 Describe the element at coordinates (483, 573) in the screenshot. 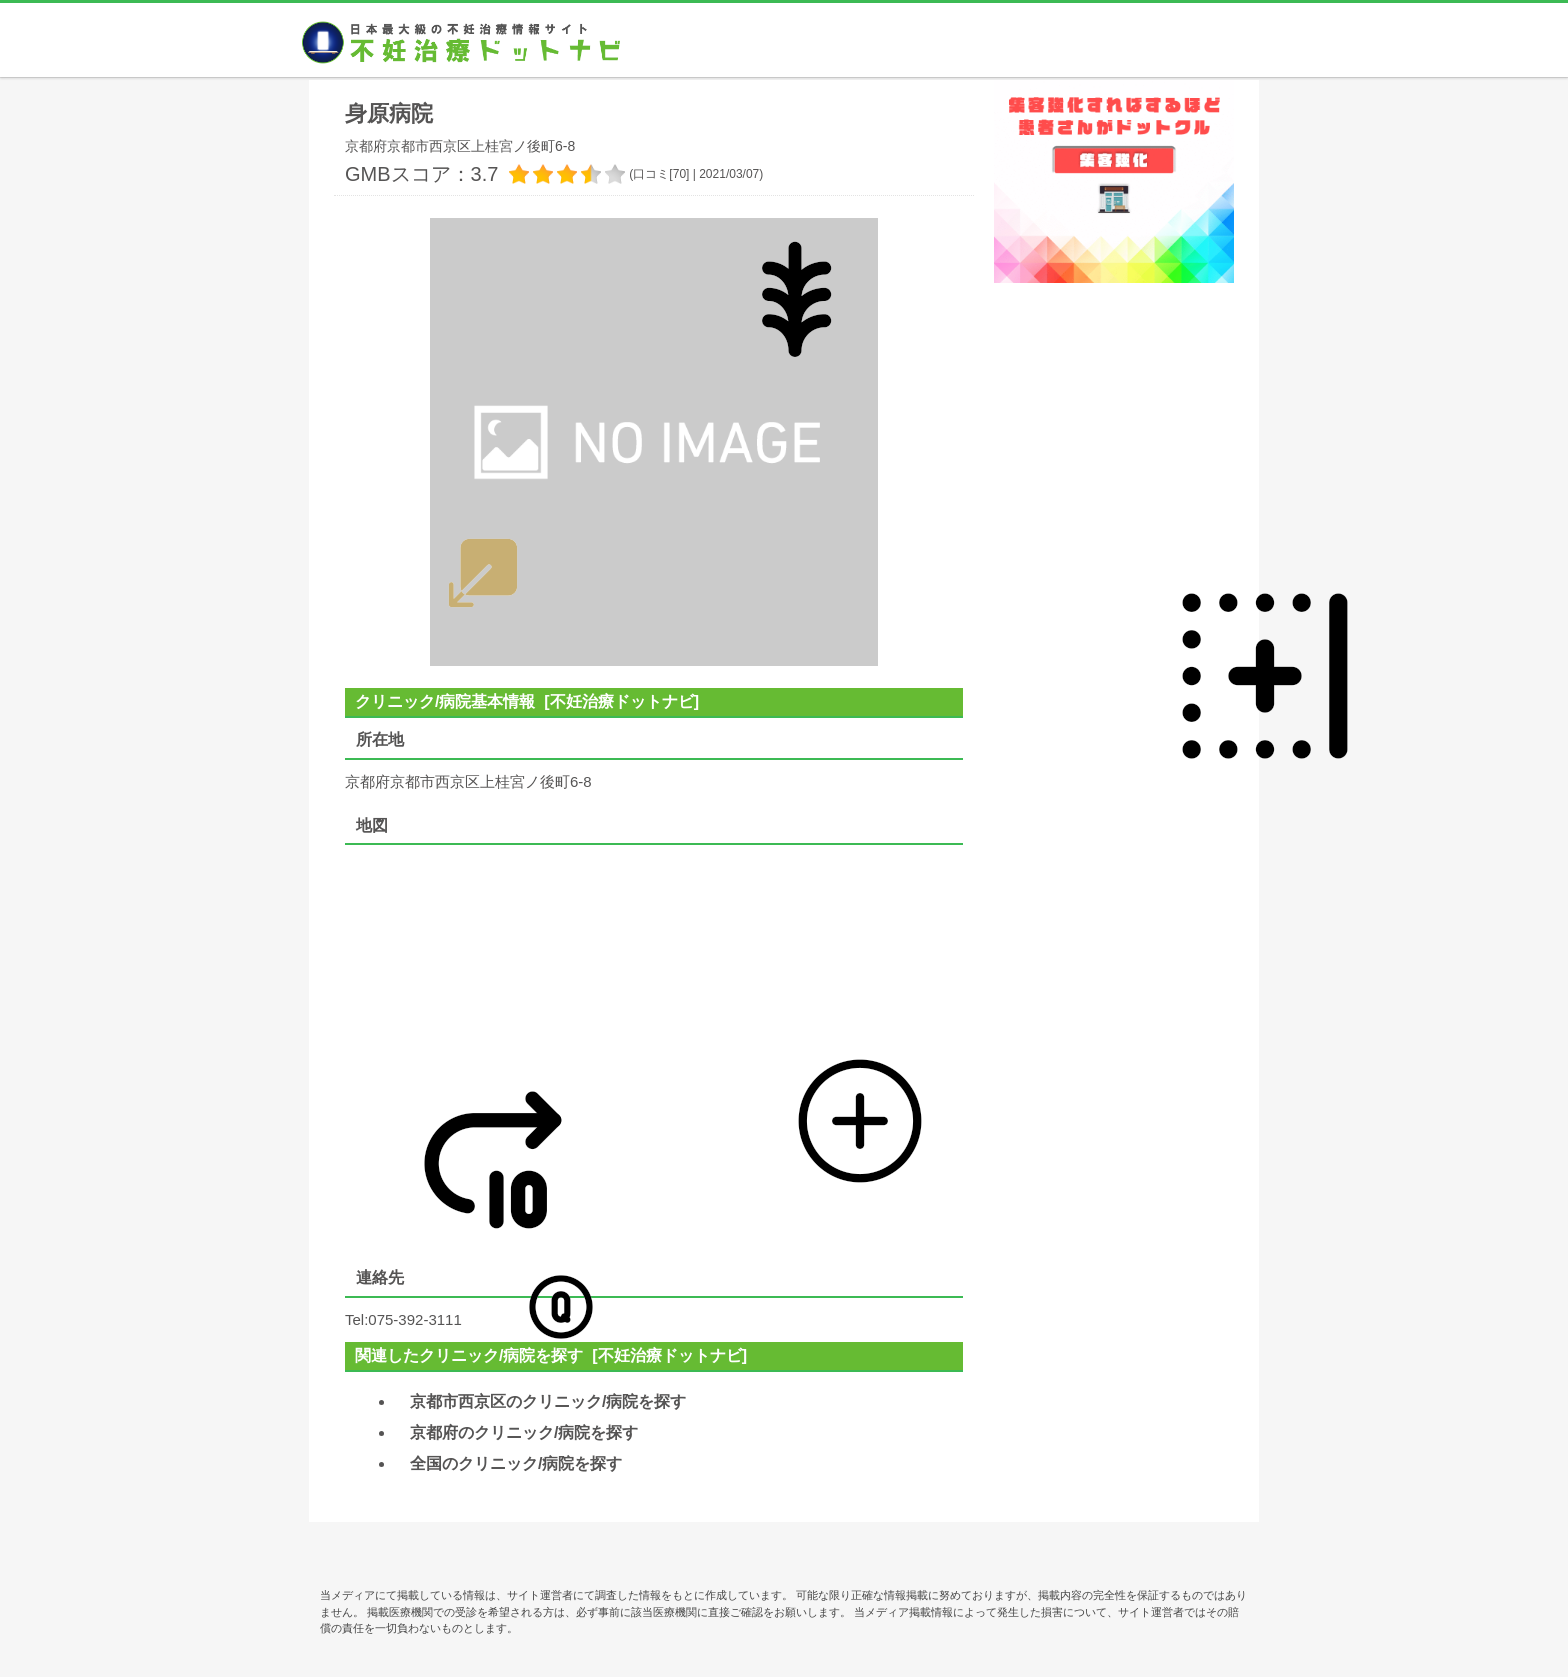

I see `collapse or minimize content` at that location.